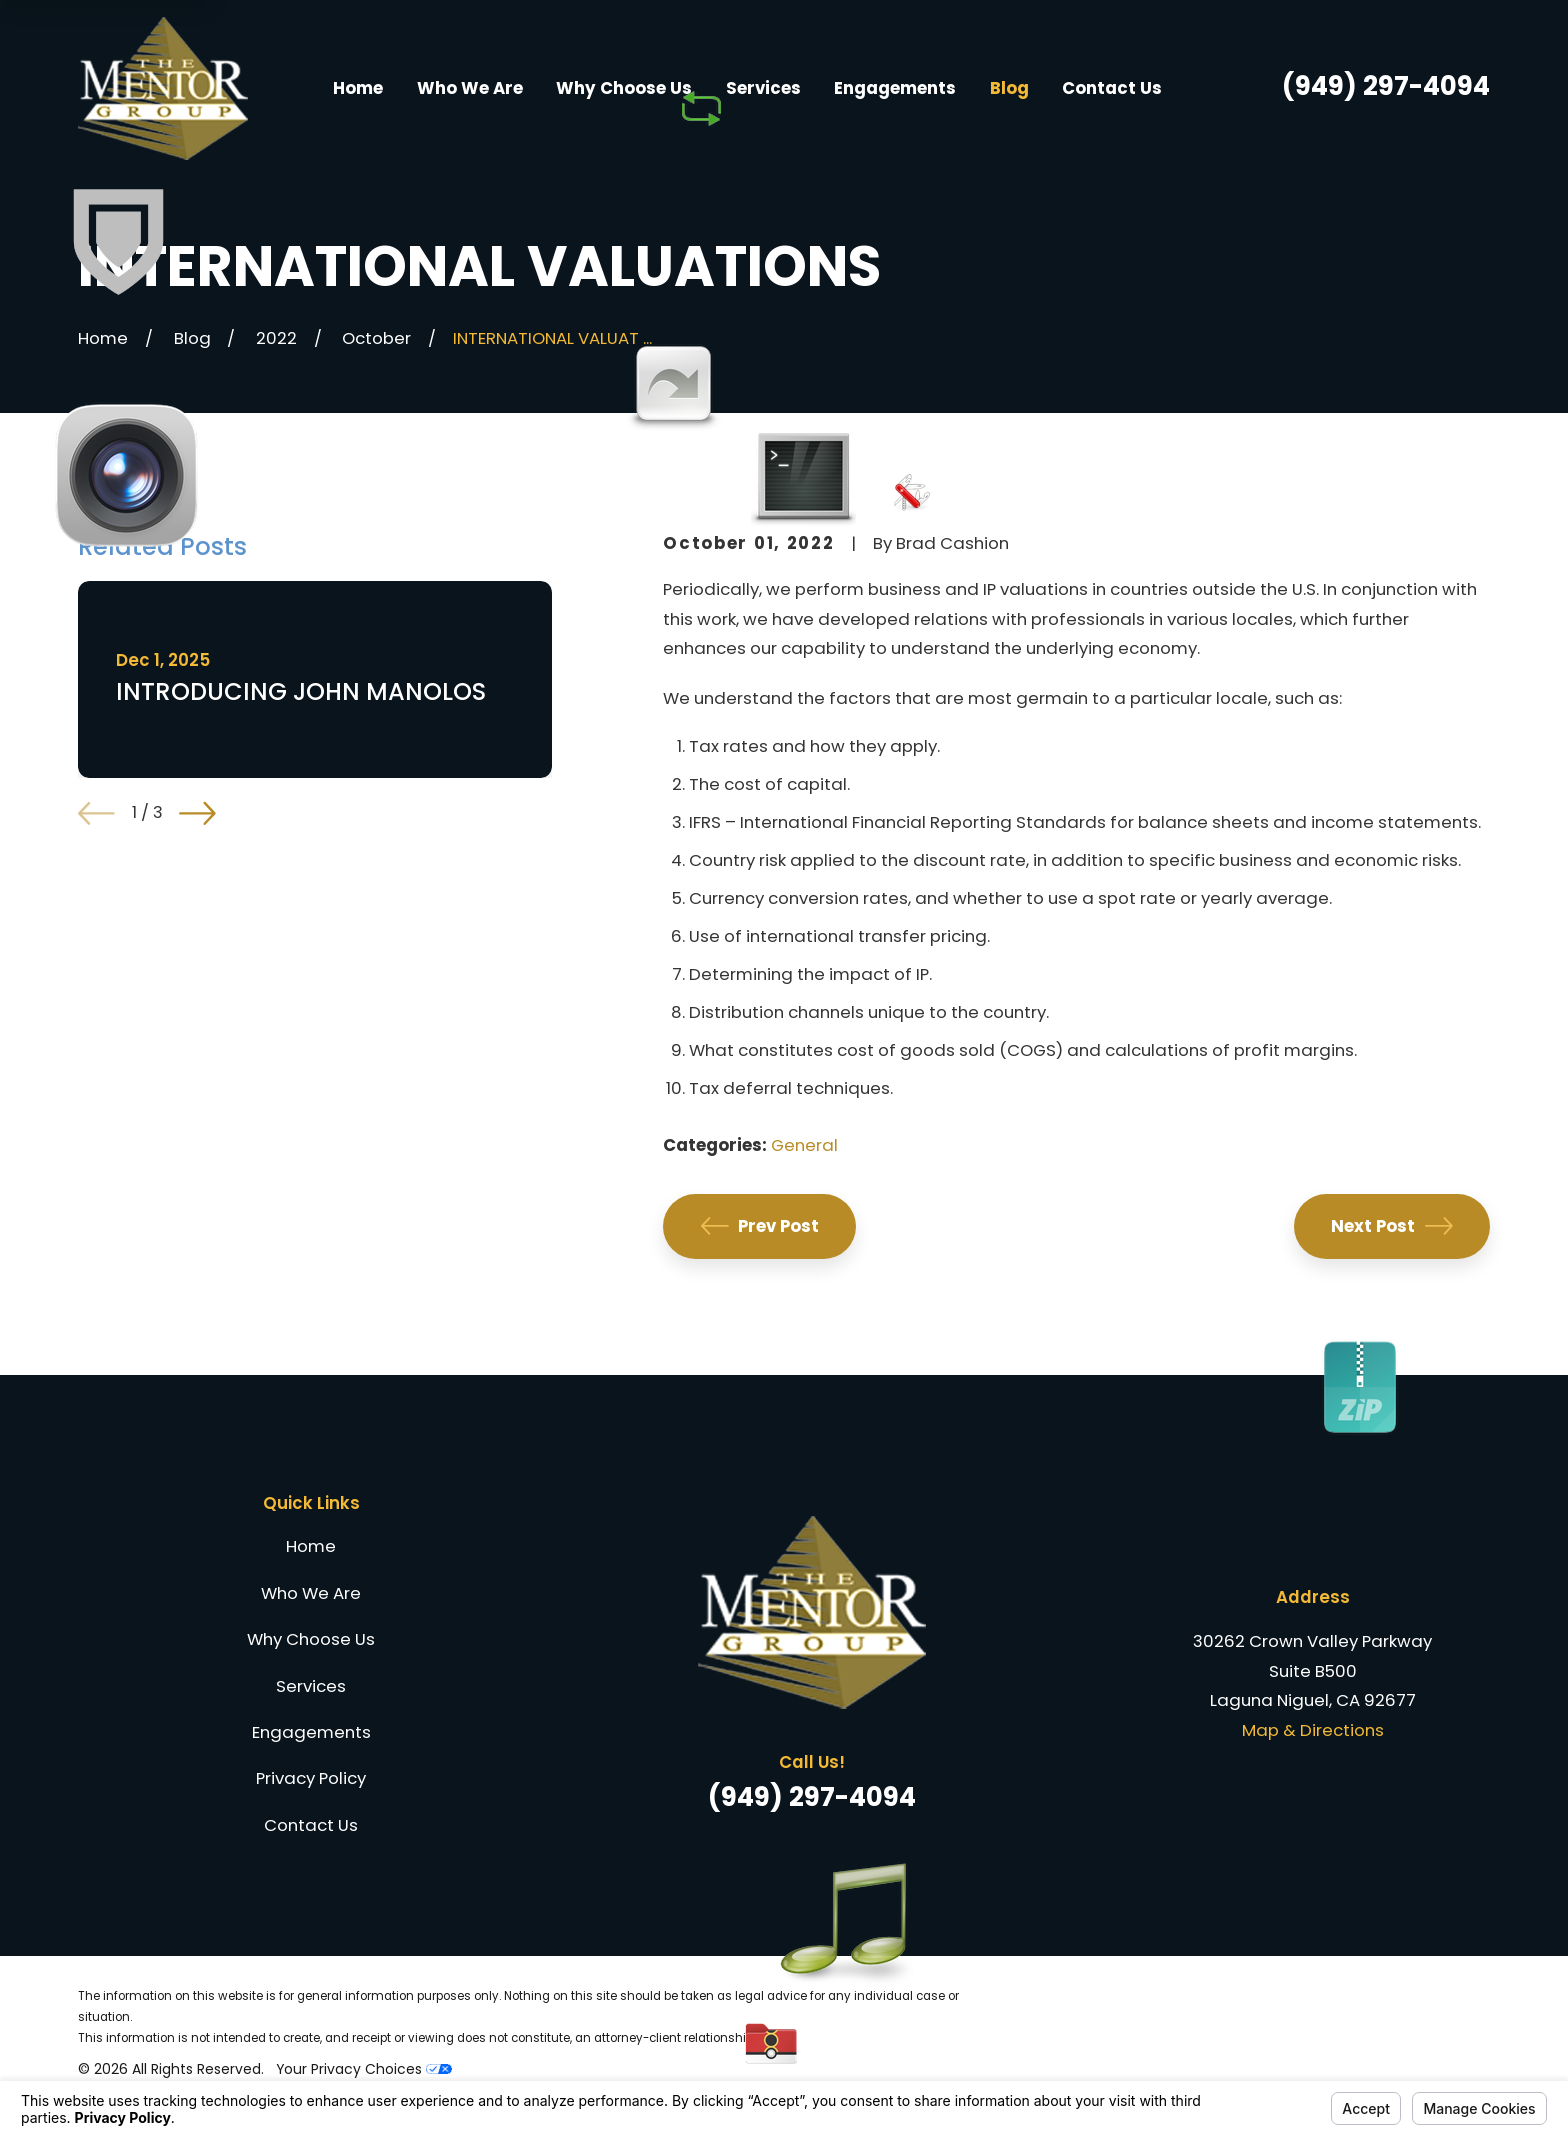 The height and width of the screenshot is (2136, 1568). I want to click on open the camera app, so click(126, 475).